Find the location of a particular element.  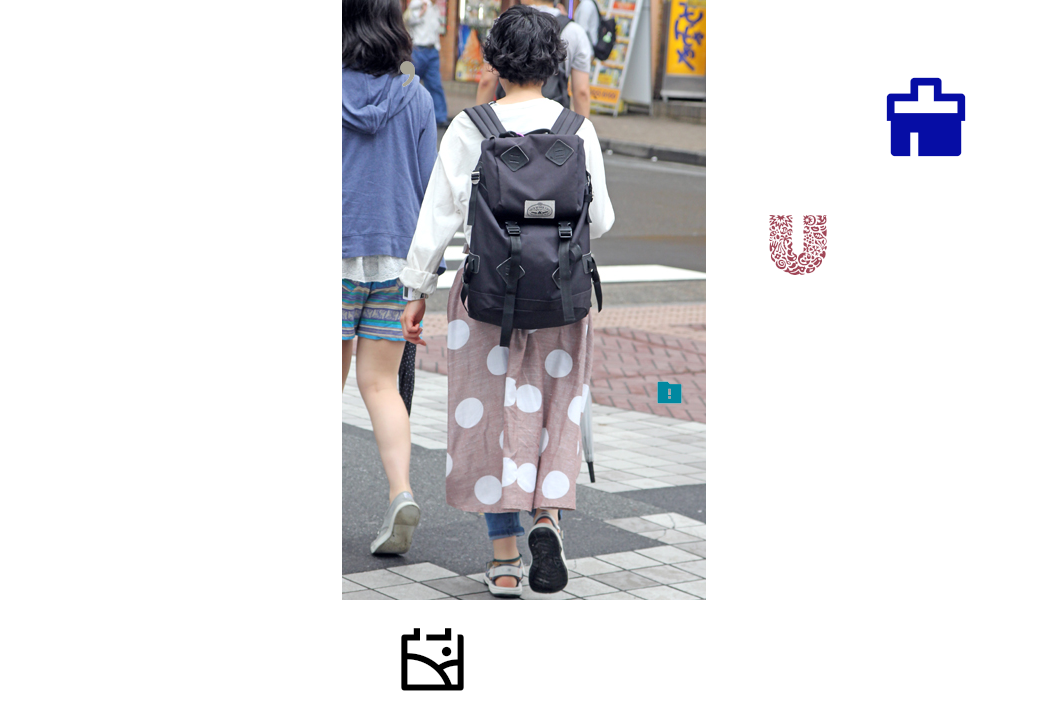

unilever brand logo is located at coordinates (798, 245).